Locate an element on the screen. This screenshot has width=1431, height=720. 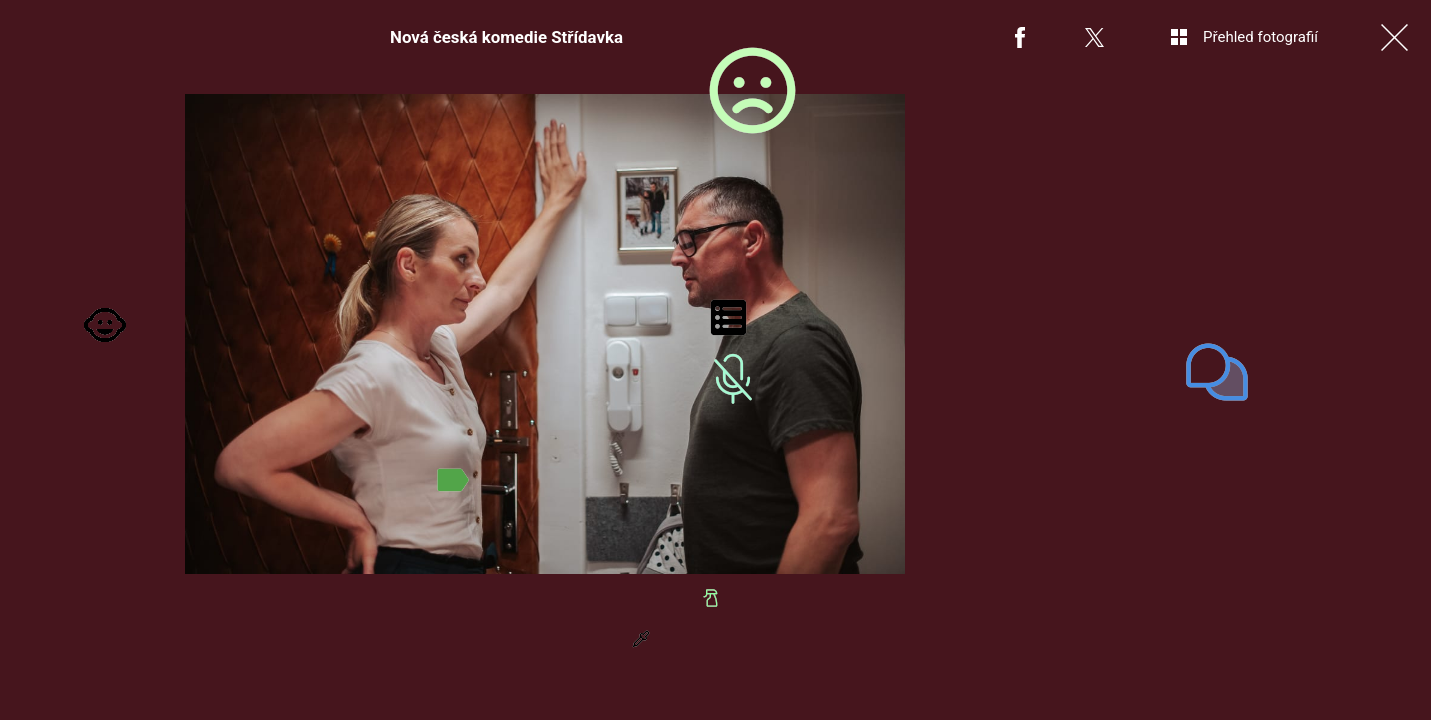
access cleaning or household tools is located at coordinates (711, 598).